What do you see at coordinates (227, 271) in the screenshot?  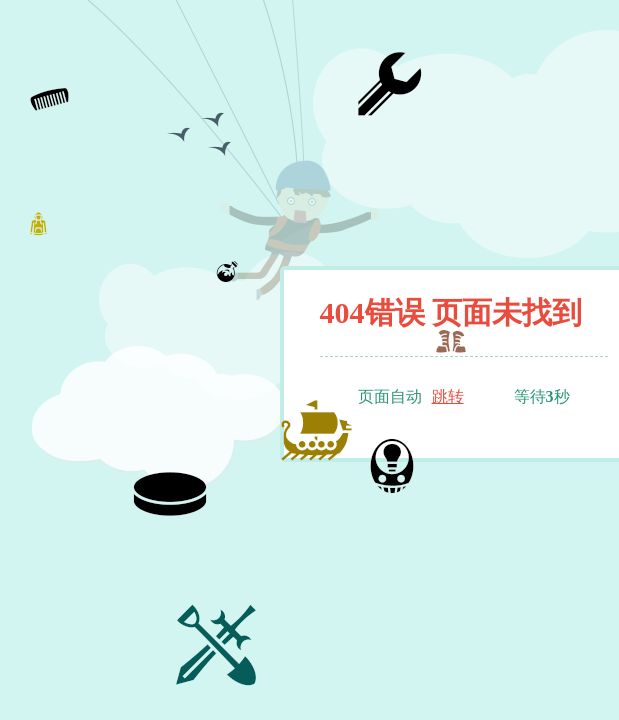 I see `use a fire potion or consumable item` at bounding box center [227, 271].